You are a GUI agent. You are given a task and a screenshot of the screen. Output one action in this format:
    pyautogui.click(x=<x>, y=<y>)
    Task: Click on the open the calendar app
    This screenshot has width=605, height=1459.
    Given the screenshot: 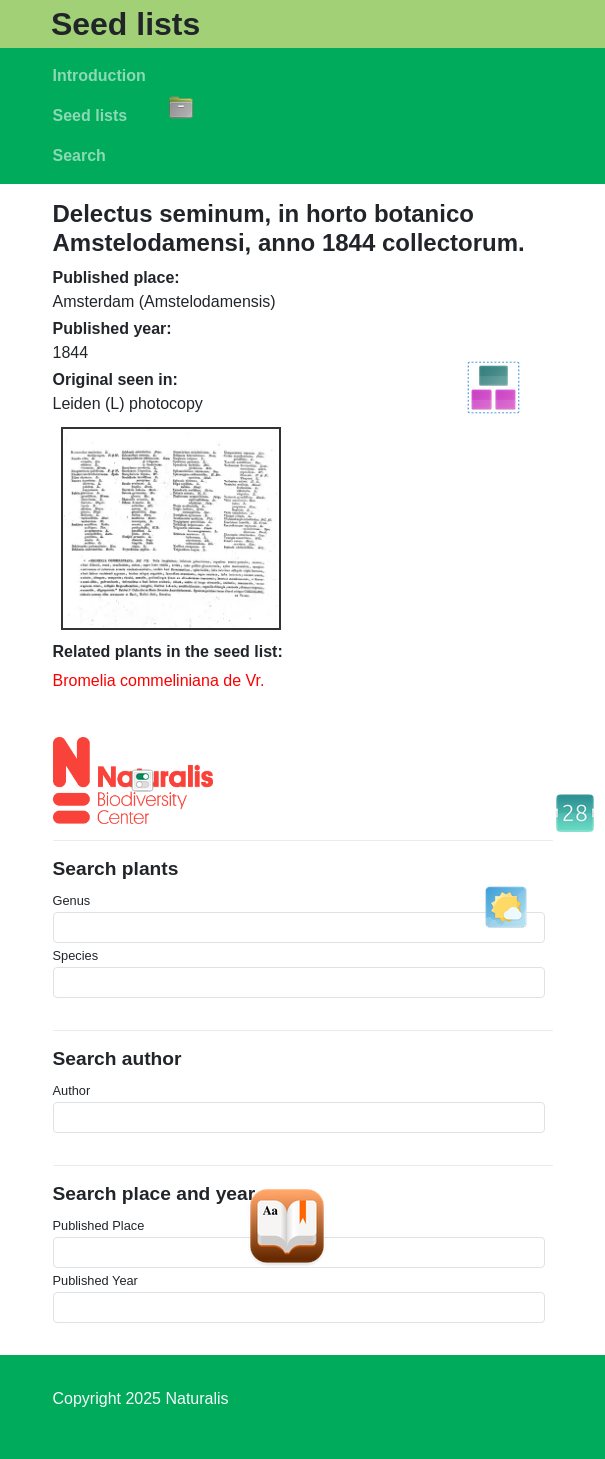 What is the action you would take?
    pyautogui.click(x=575, y=813)
    